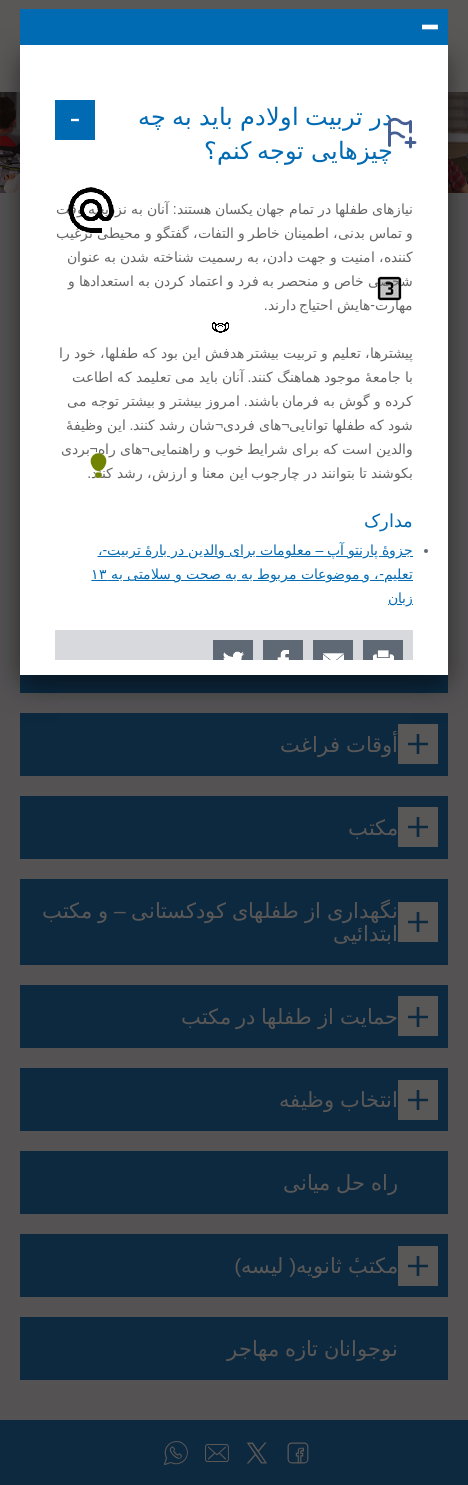 This screenshot has height=1485, width=468. Describe the element at coordinates (98, 465) in the screenshot. I see `access travel or adventure features` at that location.